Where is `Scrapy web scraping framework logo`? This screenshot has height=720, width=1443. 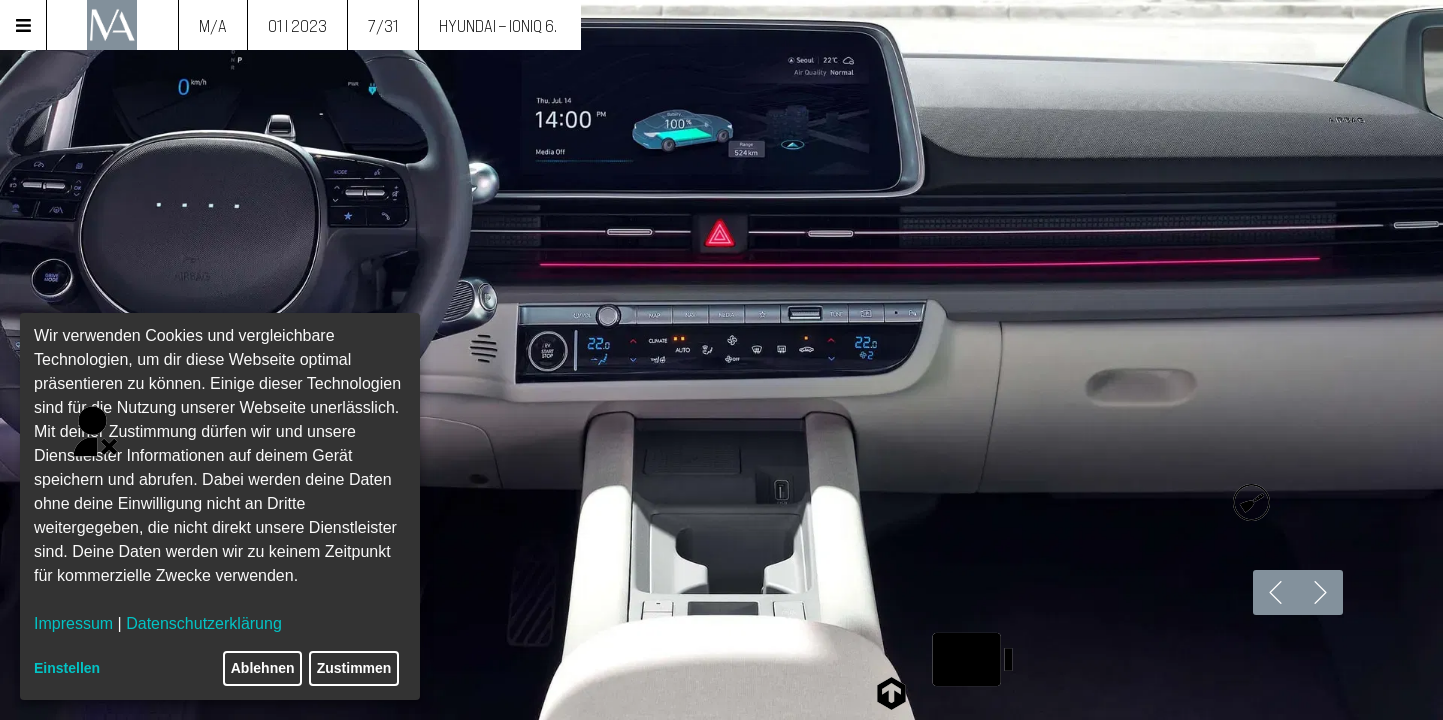 Scrapy web scraping framework logo is located at coordinates (1251, 502).